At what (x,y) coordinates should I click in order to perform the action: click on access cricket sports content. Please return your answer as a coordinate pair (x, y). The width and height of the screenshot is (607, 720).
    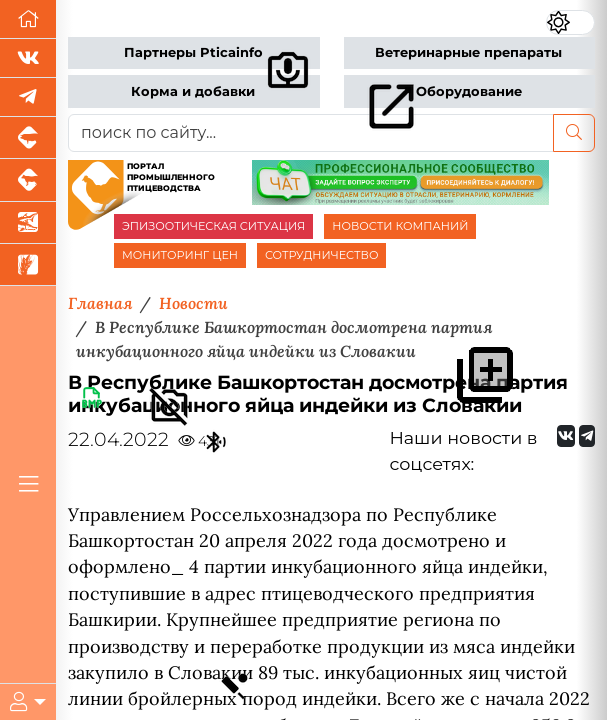
    Looking at the image, I should click on (234, 686).